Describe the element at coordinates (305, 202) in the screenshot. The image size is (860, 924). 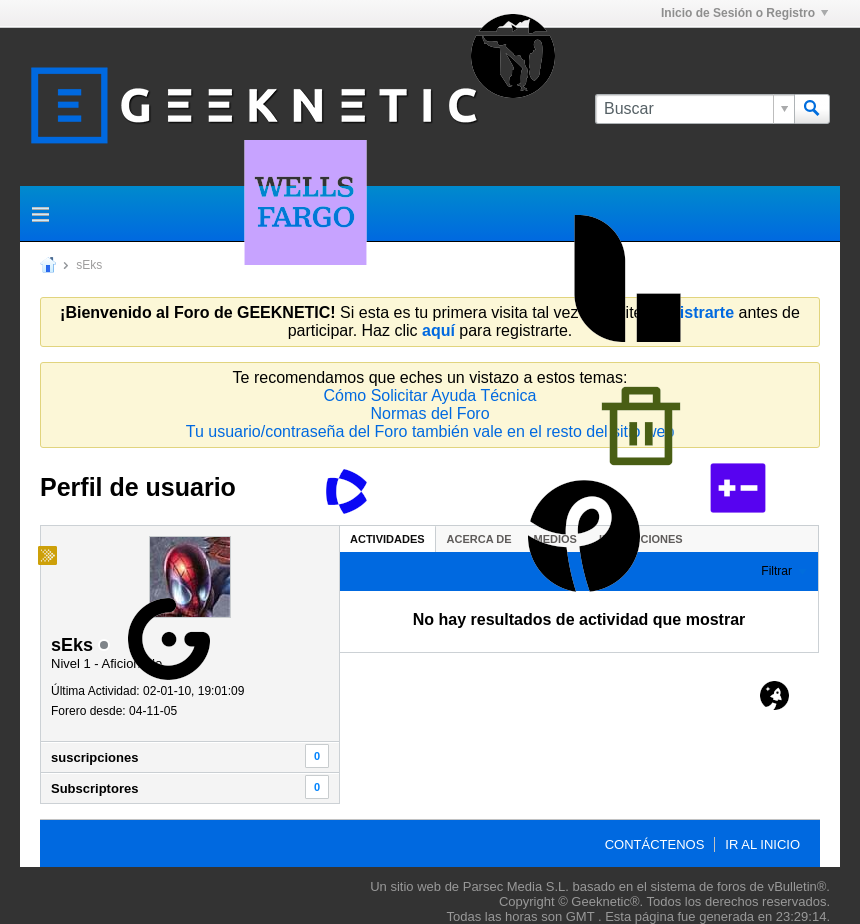
I see `open the Wells Fargo banking app` at that location.